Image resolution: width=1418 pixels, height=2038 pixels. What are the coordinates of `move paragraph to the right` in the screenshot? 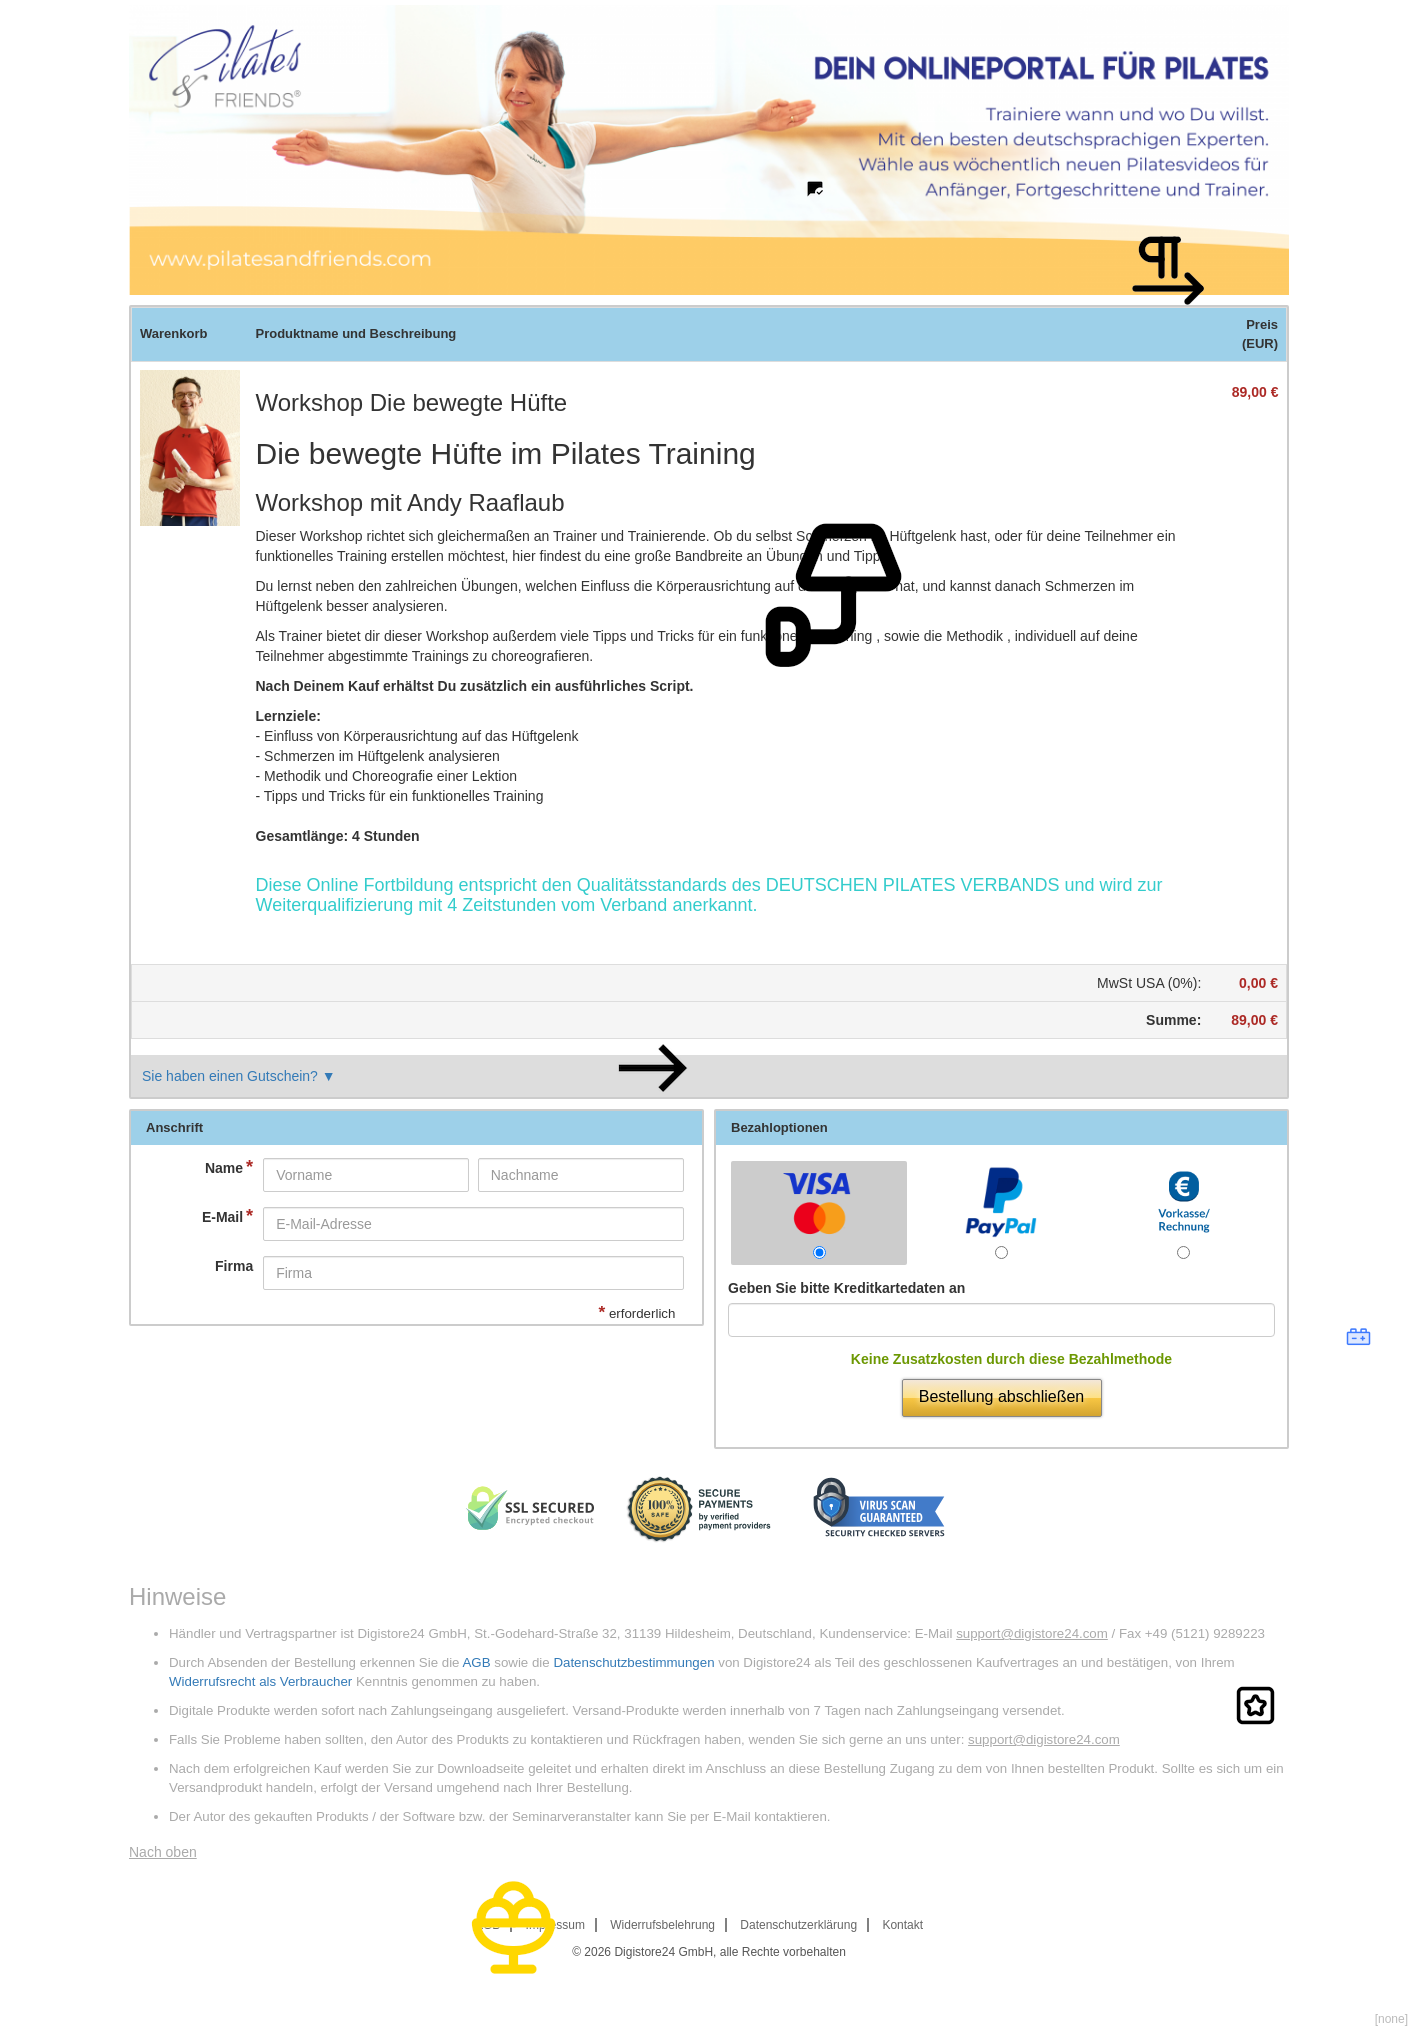 It's located at (1168, 269).